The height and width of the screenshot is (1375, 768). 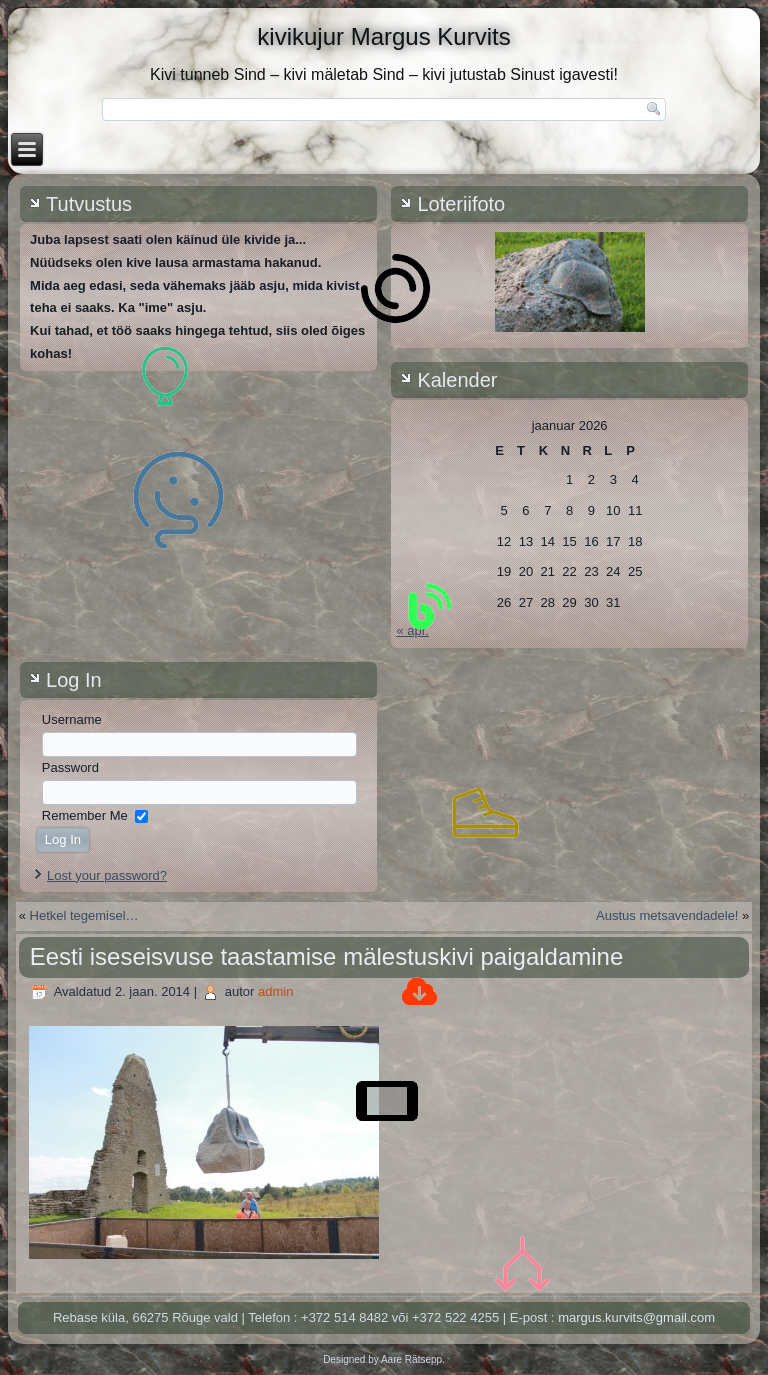 What do you see at coordinates (178, 496) in the screenshot?
I see `indicates something is overwhelmingly good or impressive` at bounding box center [178, 496].